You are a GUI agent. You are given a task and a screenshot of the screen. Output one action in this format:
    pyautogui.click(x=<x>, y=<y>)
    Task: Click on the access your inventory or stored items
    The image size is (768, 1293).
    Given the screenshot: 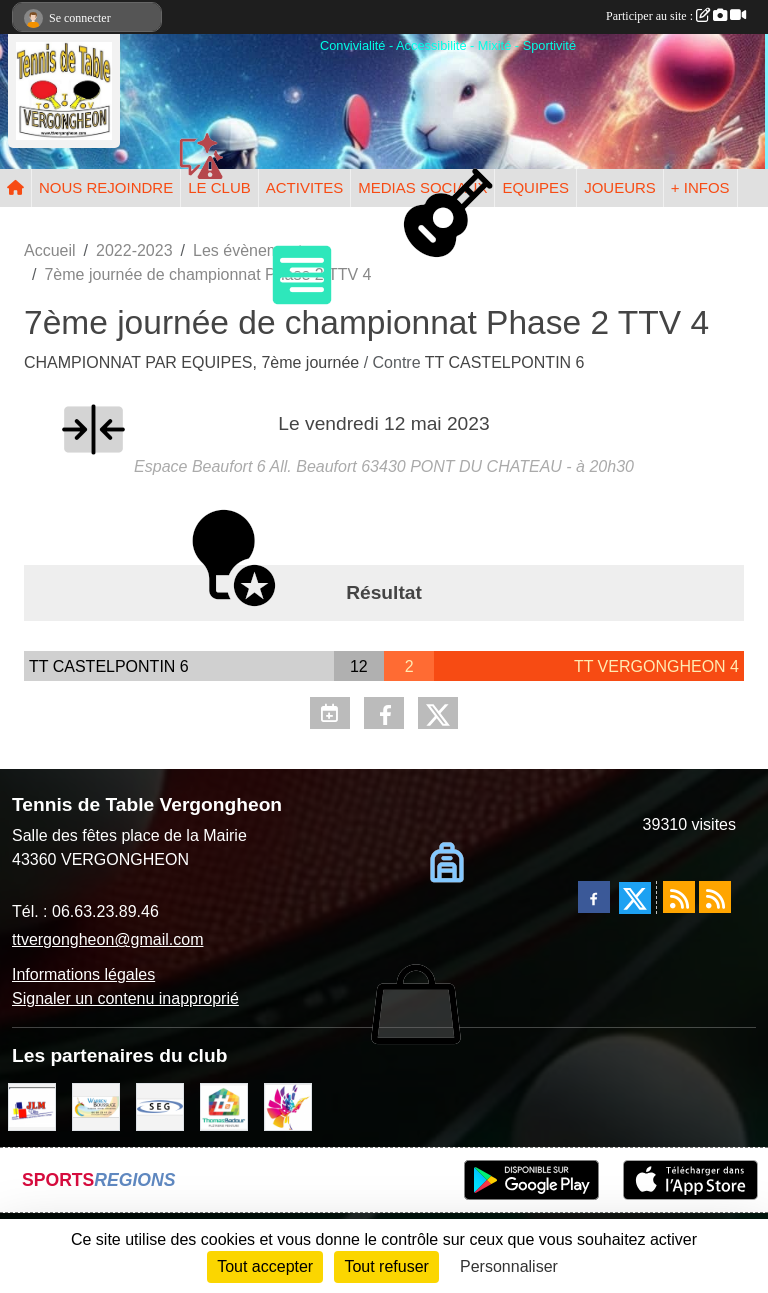 What is the action you would take?
    pyautogui.click(x=447, y=863)
    